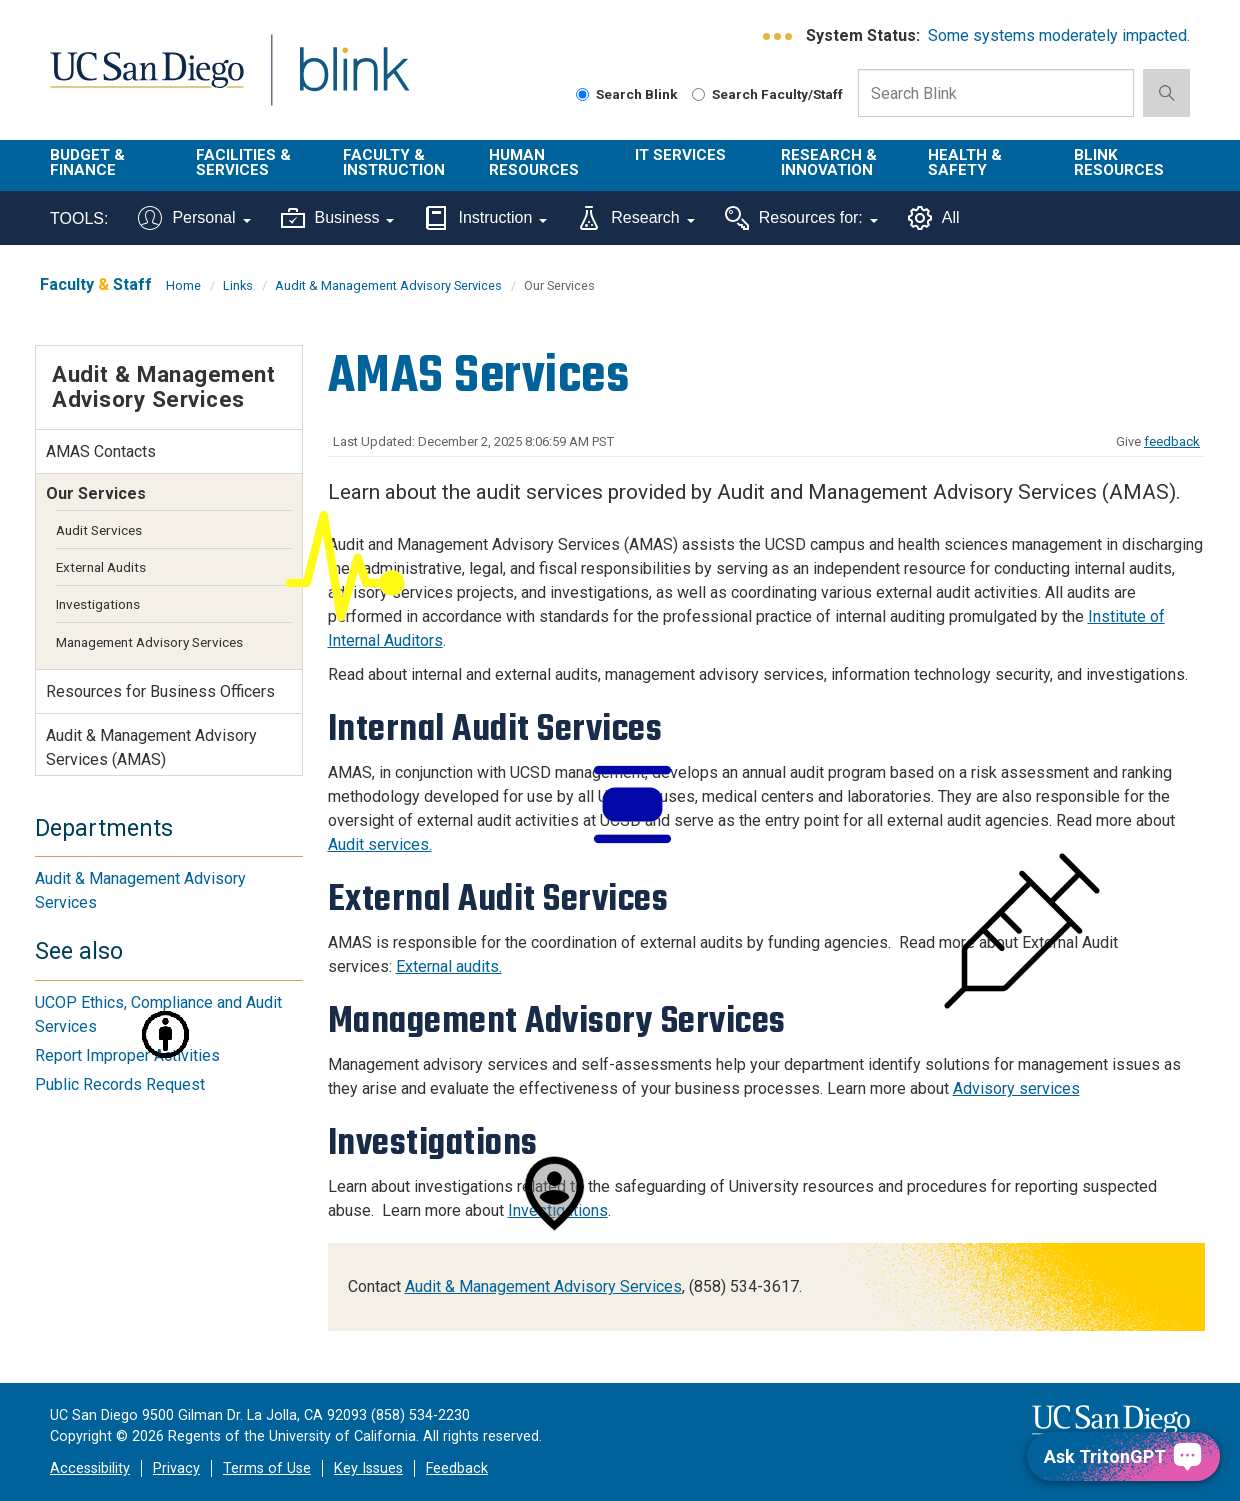 Image resolution: width=1240 pixels, height=1501 pixels. I want to click on view activity or health metrics, so click(345, 566).